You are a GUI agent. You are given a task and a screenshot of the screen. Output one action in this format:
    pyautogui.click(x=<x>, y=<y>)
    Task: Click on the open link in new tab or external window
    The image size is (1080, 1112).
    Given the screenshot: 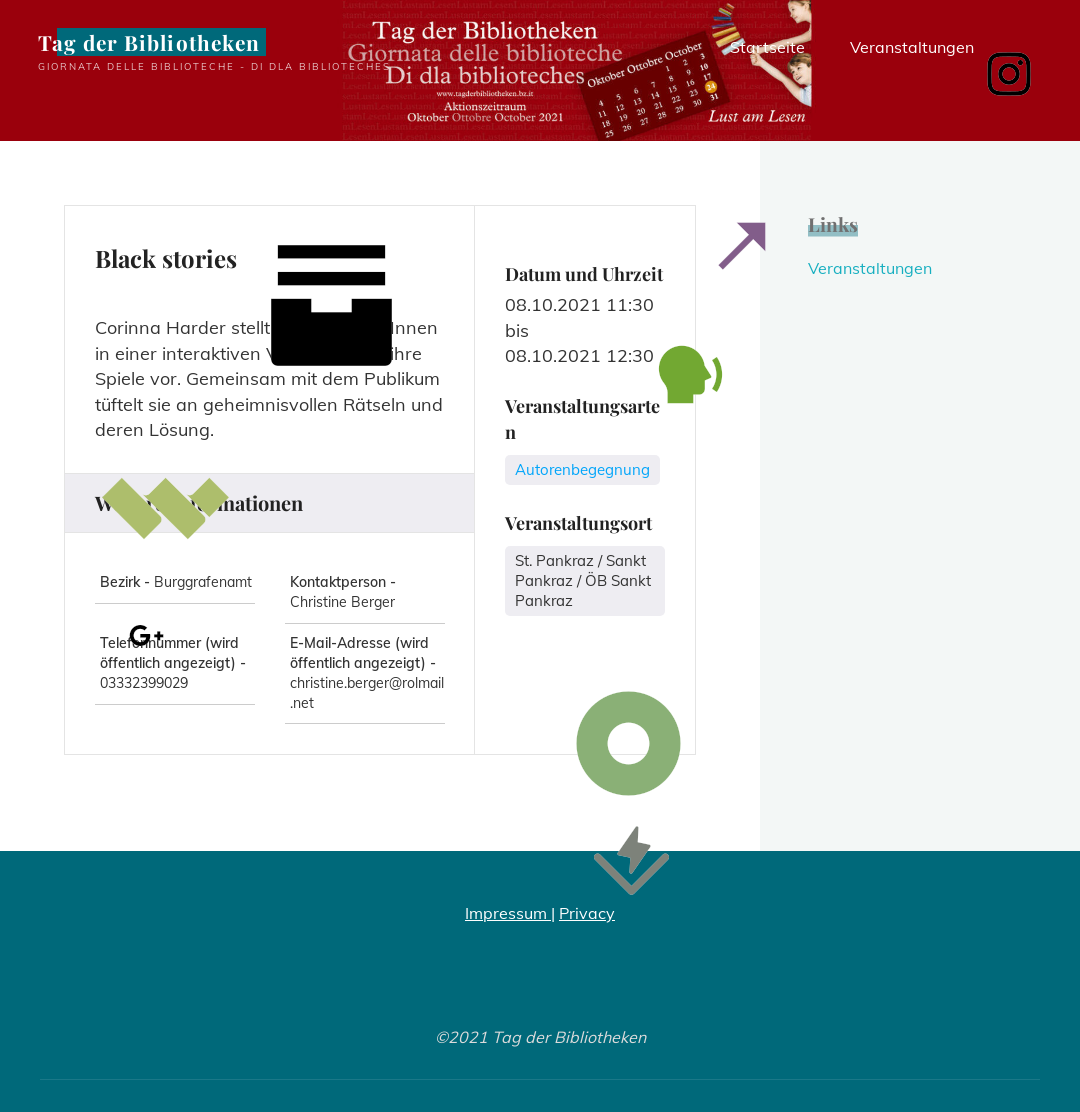 What is the action you would take?
    pyautogui.click(x=743, y=245)
    